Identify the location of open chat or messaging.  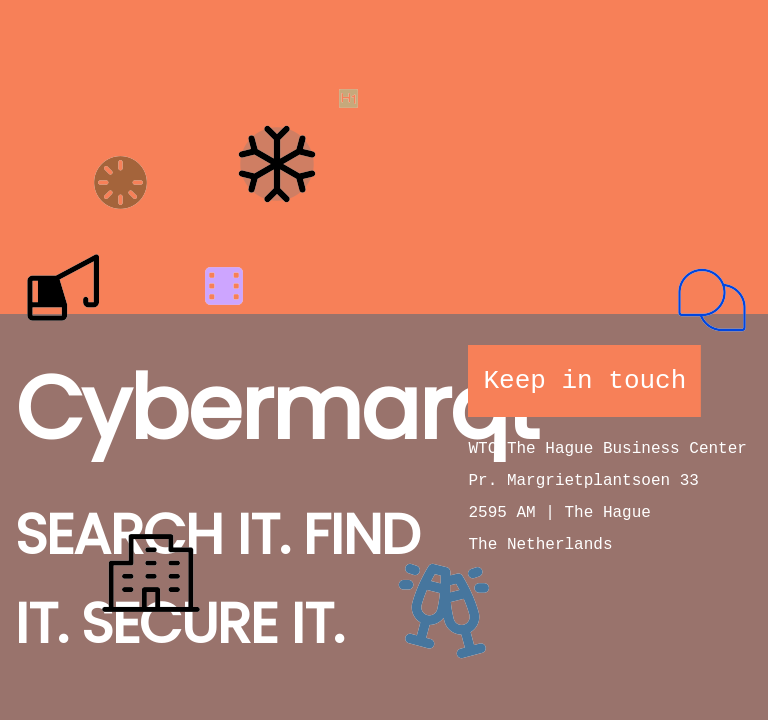
(712, 300).